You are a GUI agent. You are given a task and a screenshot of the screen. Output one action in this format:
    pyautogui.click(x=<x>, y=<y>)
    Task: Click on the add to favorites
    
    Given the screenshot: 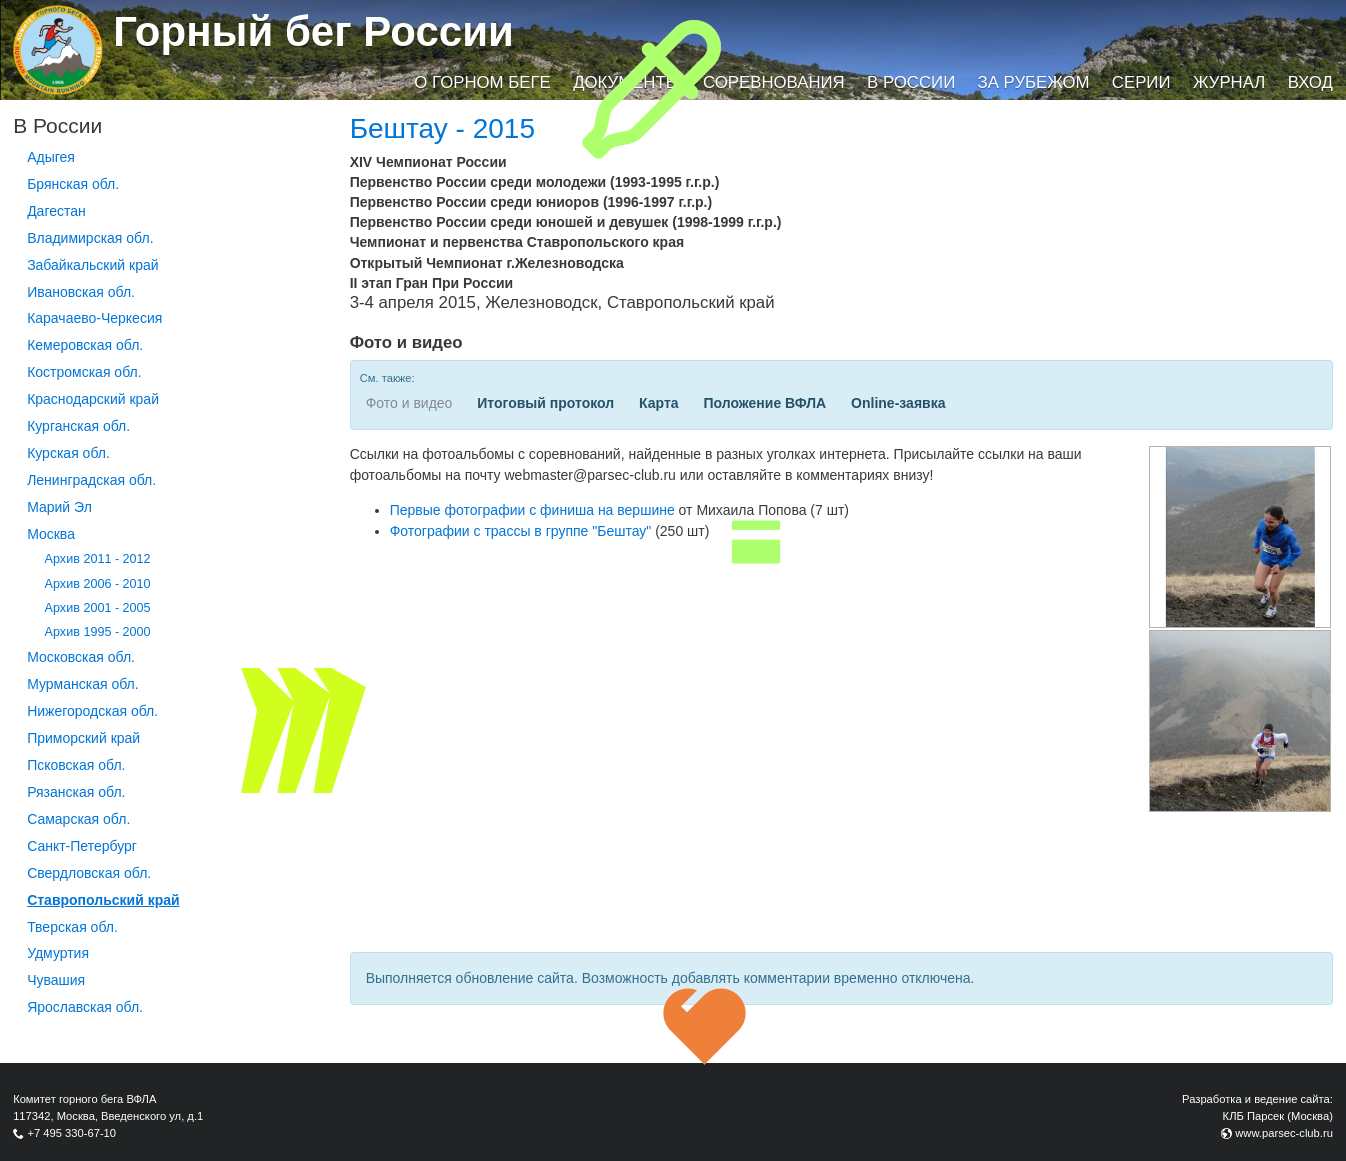 What is the action you would take?
    pyautogui.click(x=704, y=1025)
    